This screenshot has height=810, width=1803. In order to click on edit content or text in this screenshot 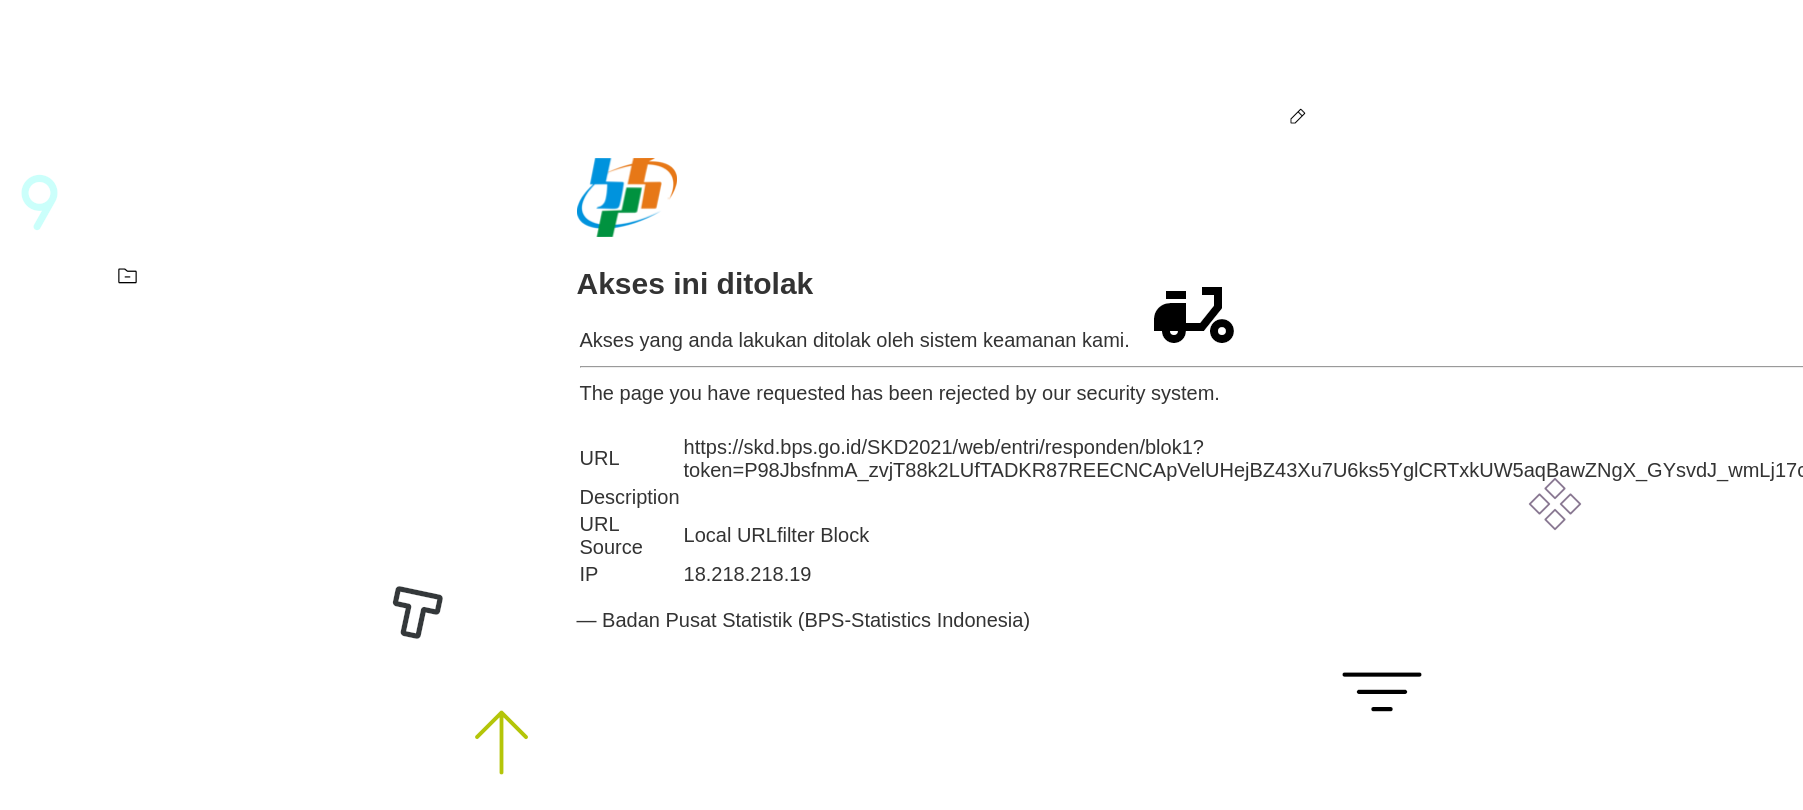, I will do `click(1297, 116)`.